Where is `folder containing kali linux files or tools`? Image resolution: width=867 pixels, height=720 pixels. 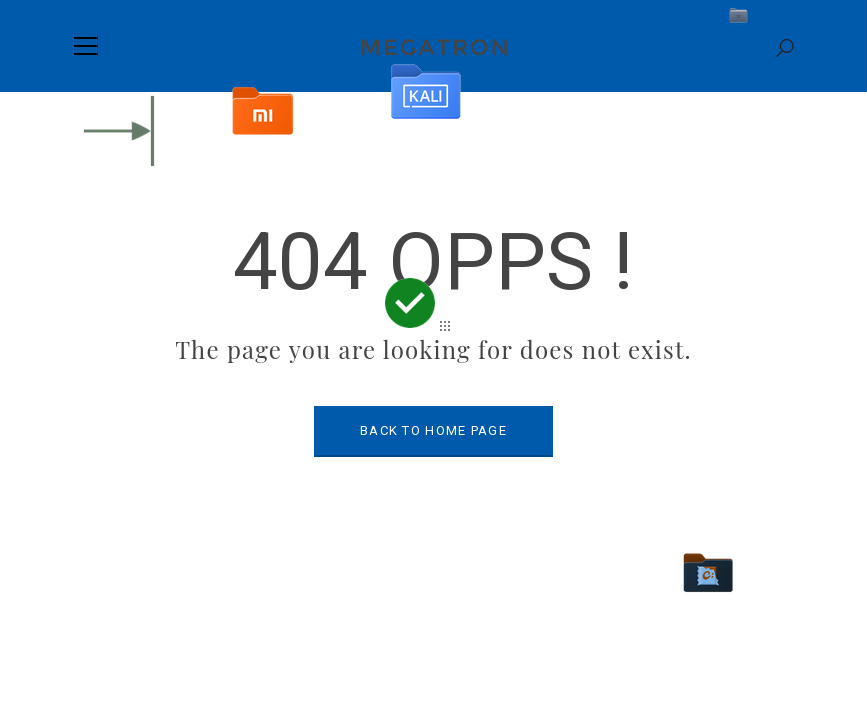 folder containing kali linux files or tools is located at coordinates (425, 93).